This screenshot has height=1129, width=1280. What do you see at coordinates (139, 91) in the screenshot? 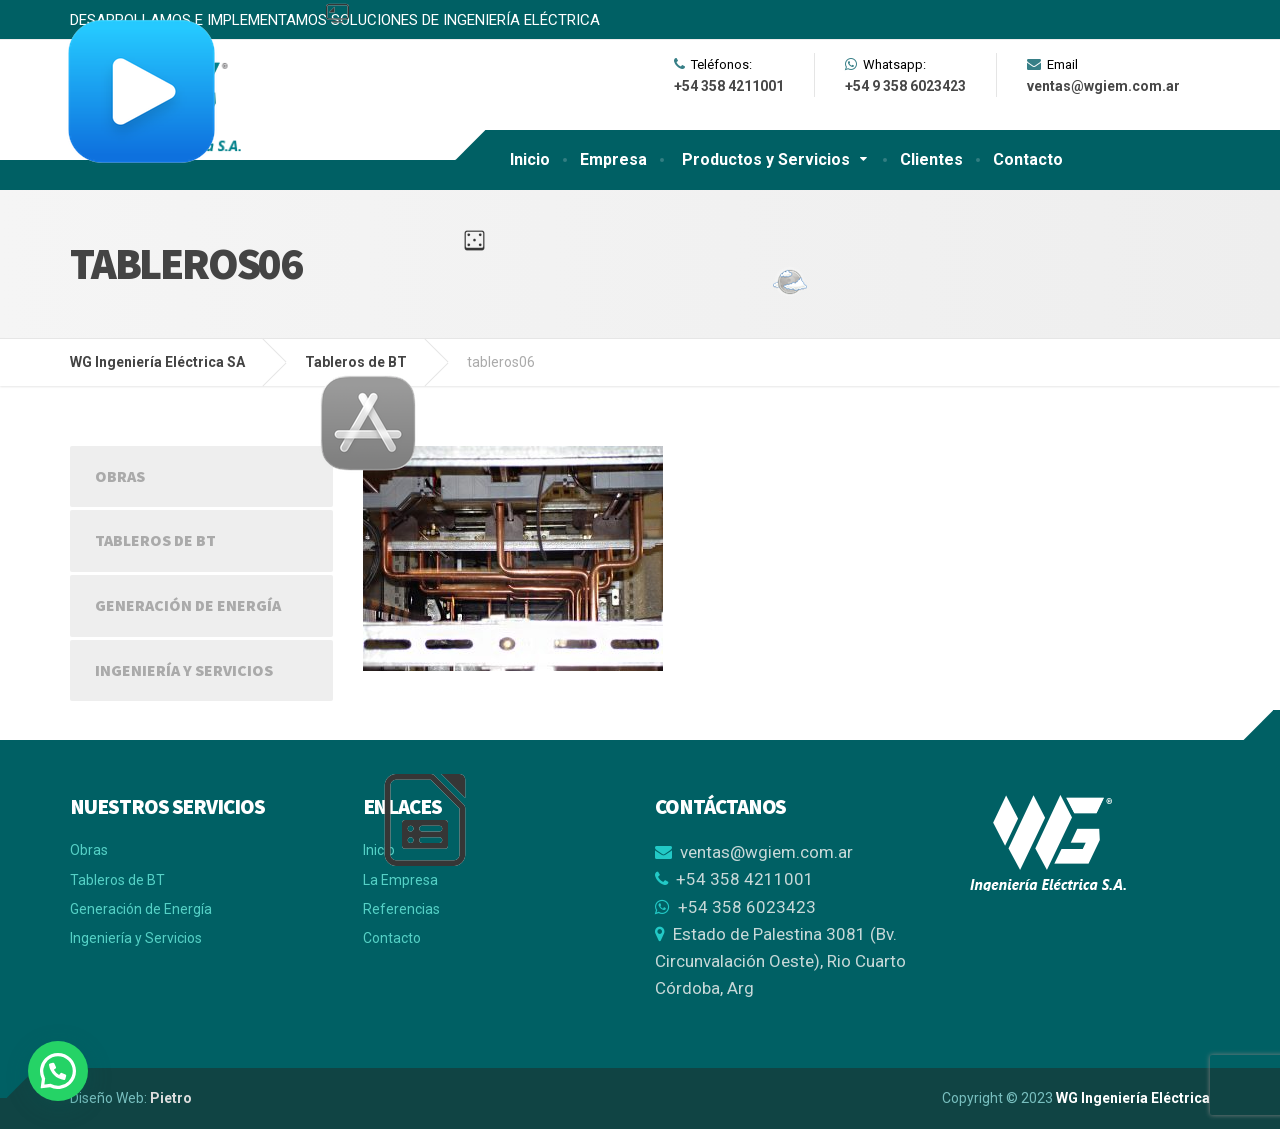
I see `open yesplaymusic app` at bounding box center [139, 91].